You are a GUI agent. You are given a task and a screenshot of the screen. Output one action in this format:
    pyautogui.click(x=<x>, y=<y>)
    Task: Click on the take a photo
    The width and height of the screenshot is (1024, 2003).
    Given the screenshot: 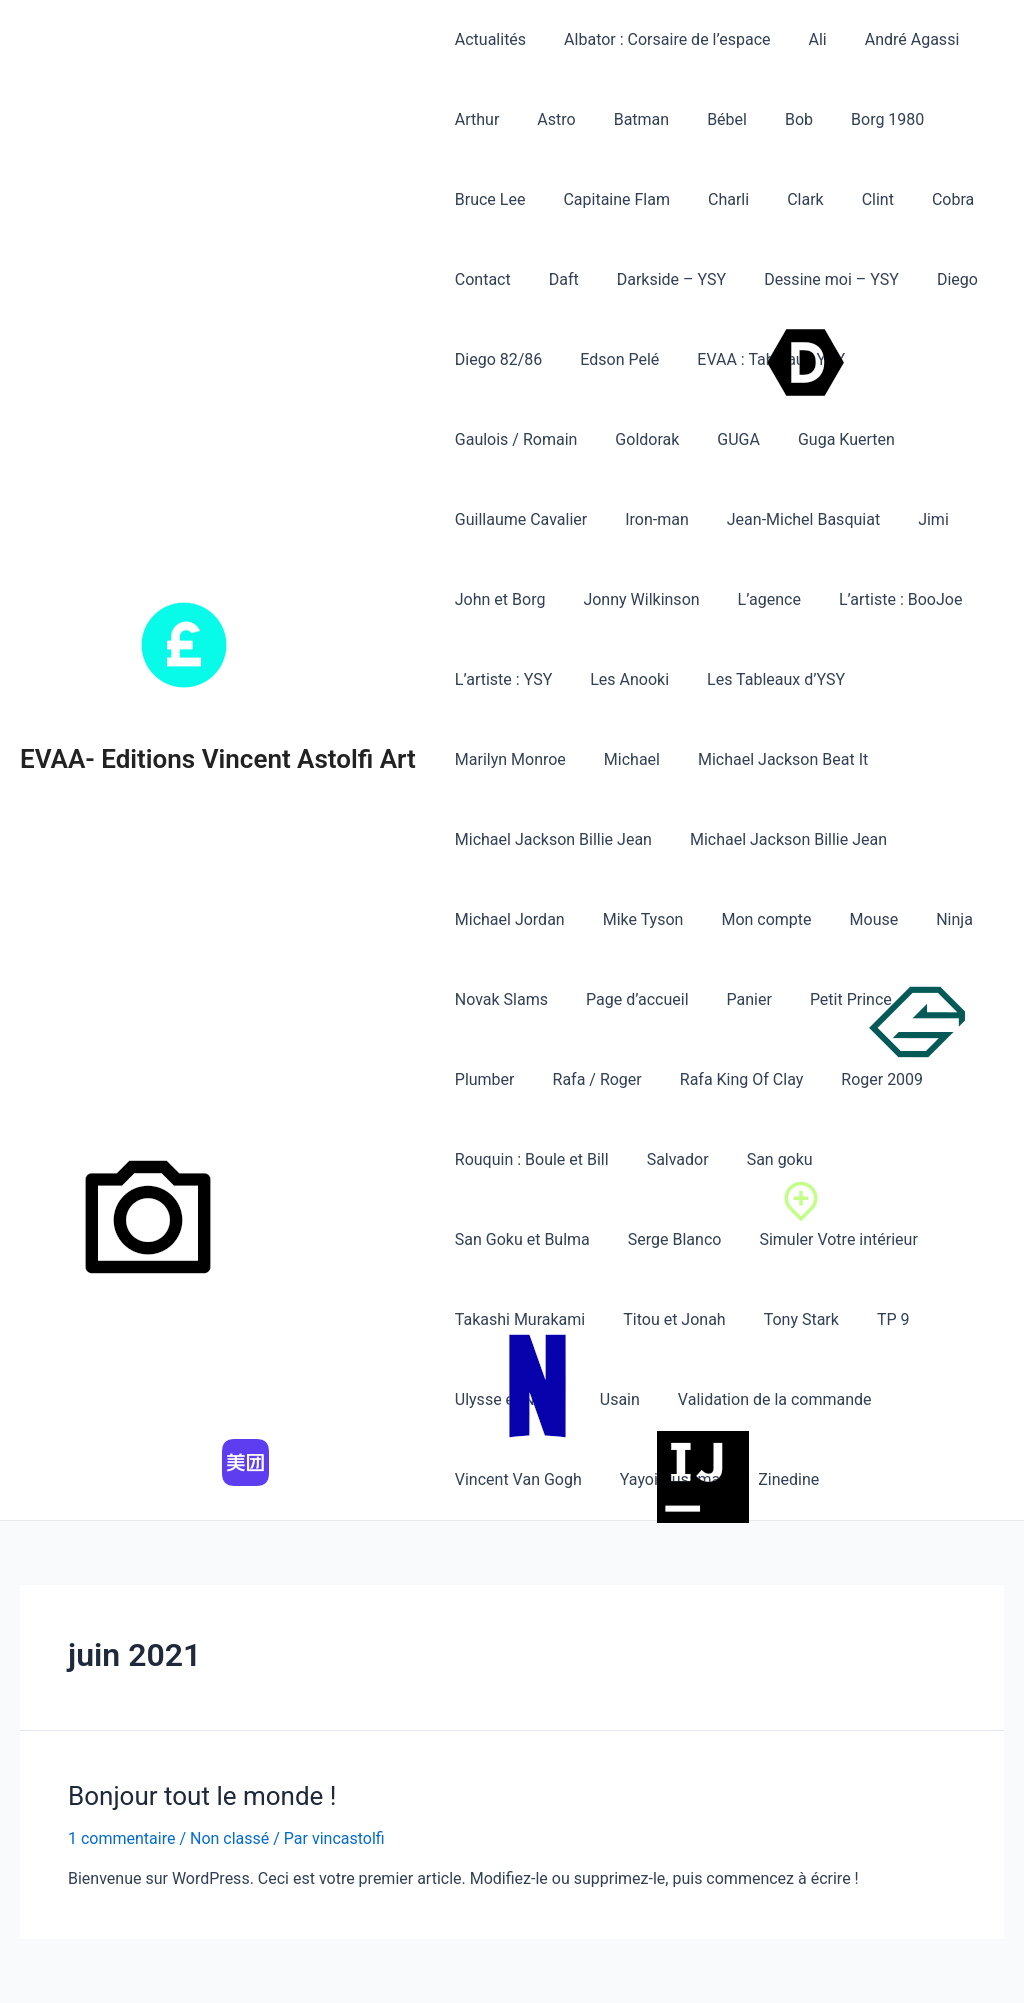 What is the action you would take?
    pyautogui.click(x=148, y=1217)
    